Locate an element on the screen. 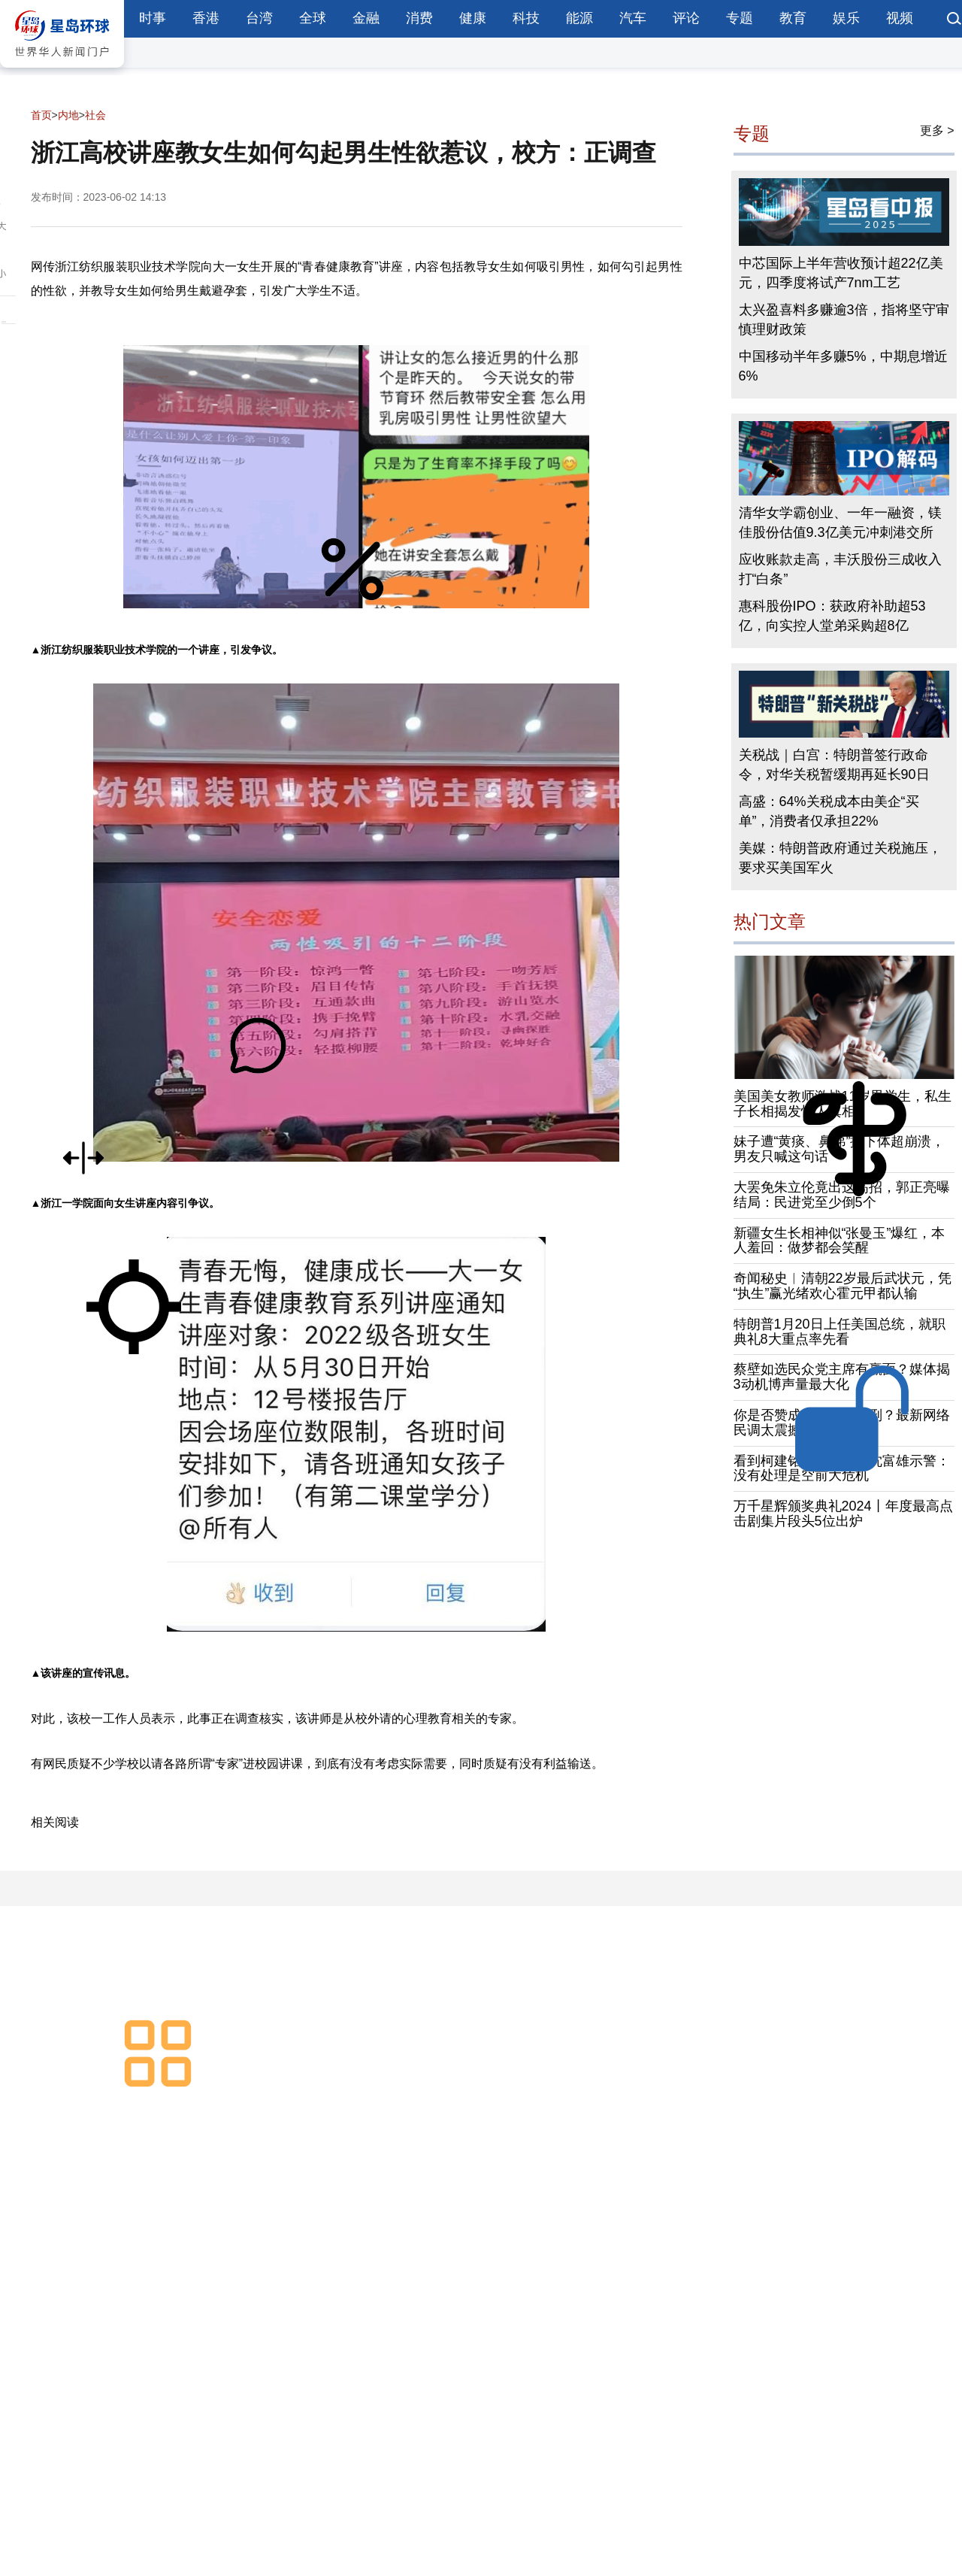  switch to grid view is located at coordinates (158, 2053).